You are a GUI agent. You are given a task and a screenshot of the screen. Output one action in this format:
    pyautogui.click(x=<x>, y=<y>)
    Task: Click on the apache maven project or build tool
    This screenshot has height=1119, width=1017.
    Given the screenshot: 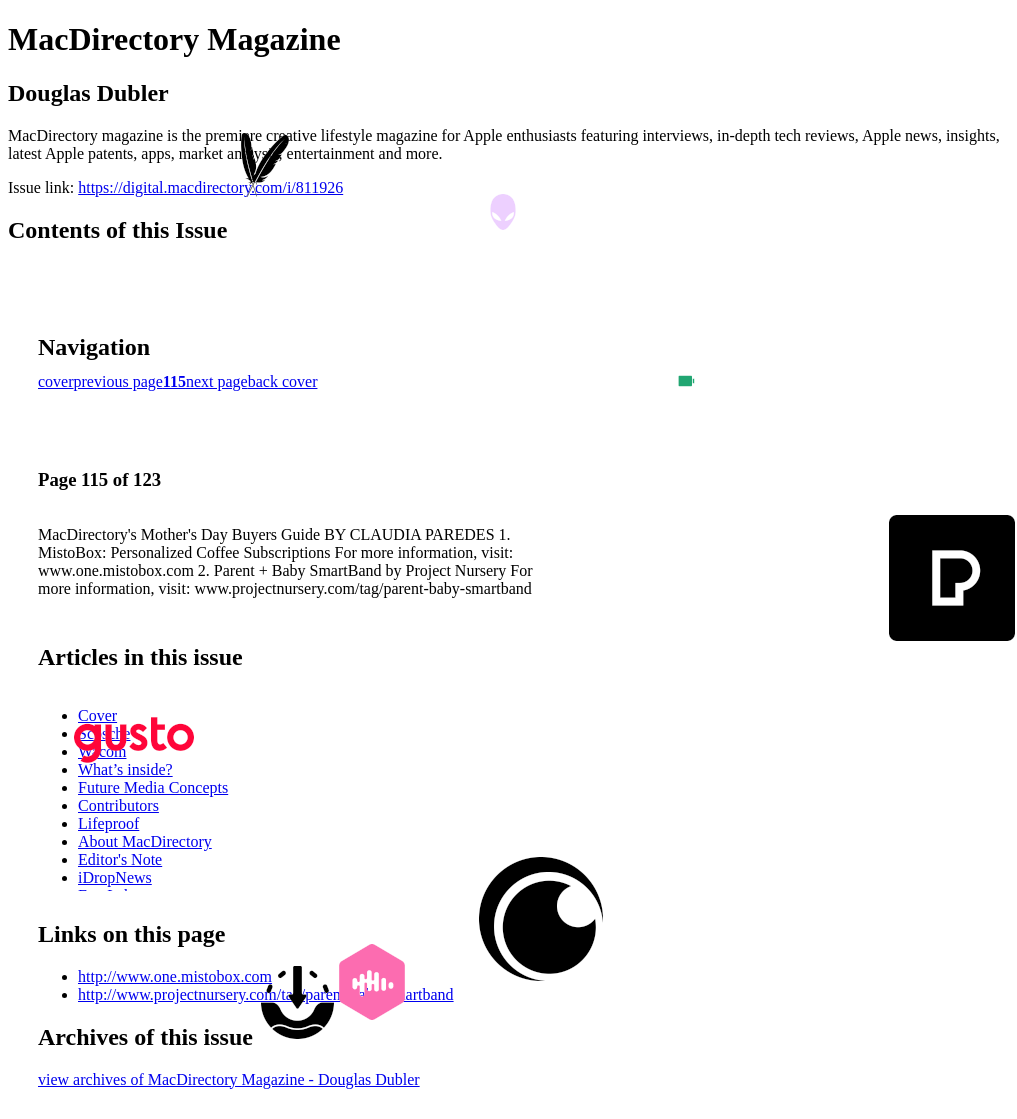 What is the action you would take?
    pyautogui.click(x=265, y=165)
    